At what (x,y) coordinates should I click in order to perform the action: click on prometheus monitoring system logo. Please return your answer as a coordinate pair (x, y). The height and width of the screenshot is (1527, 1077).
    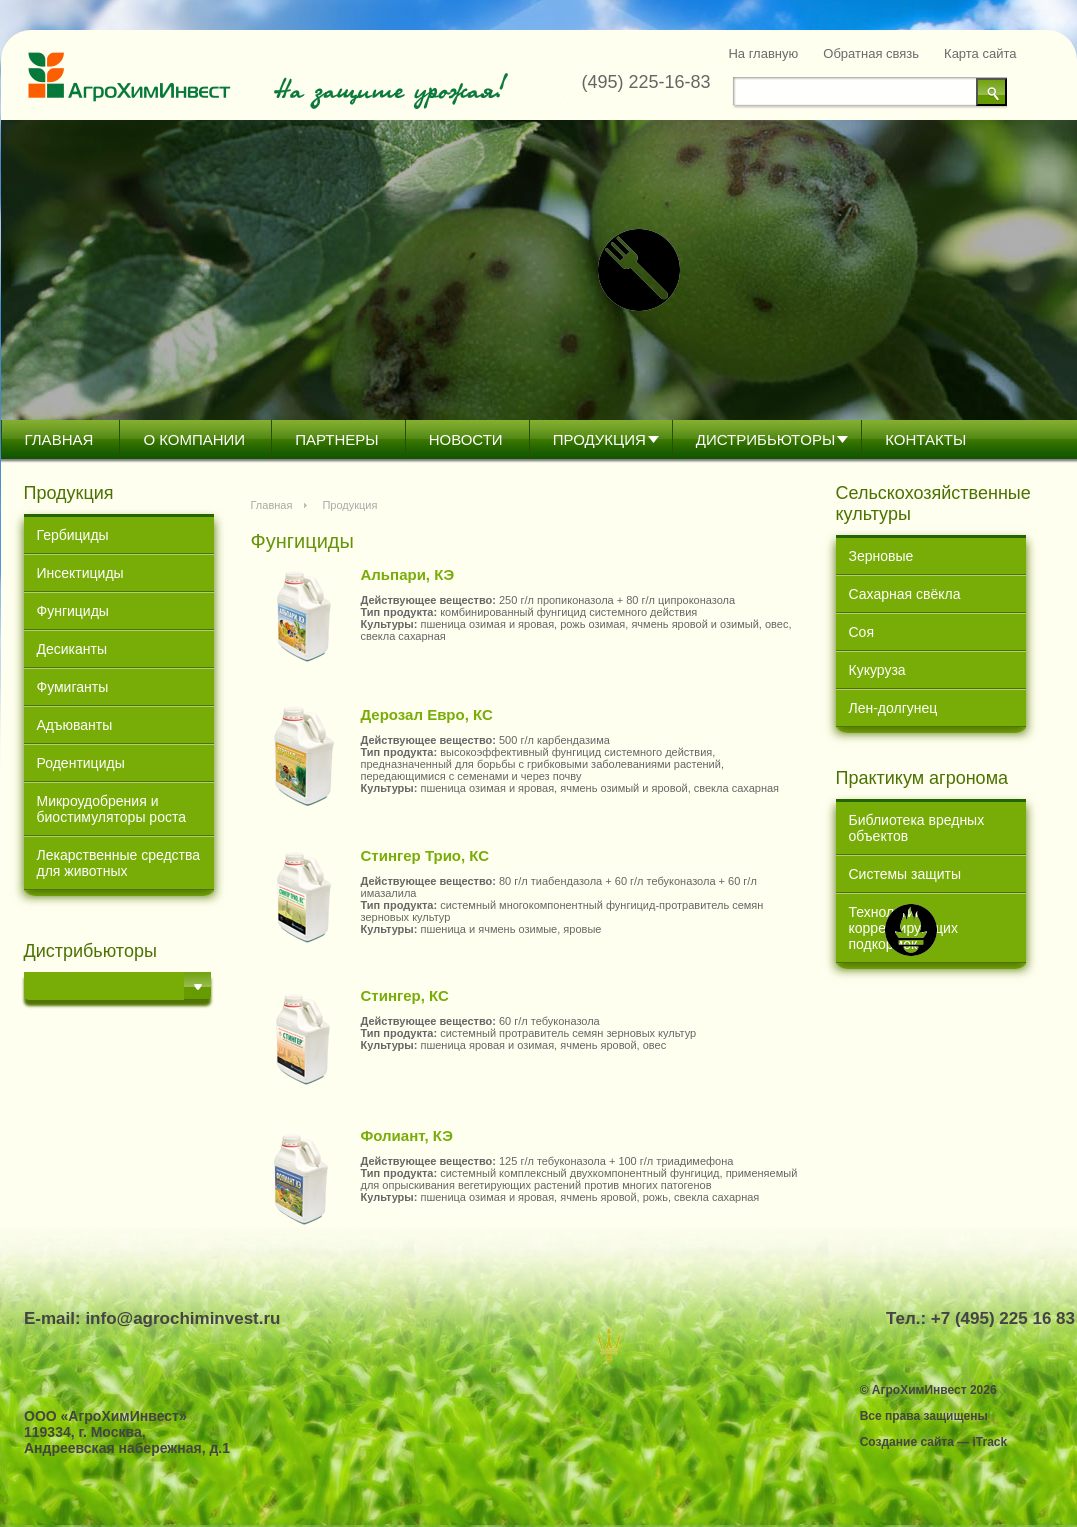
    Looking at the image, I should click on (911, 930).